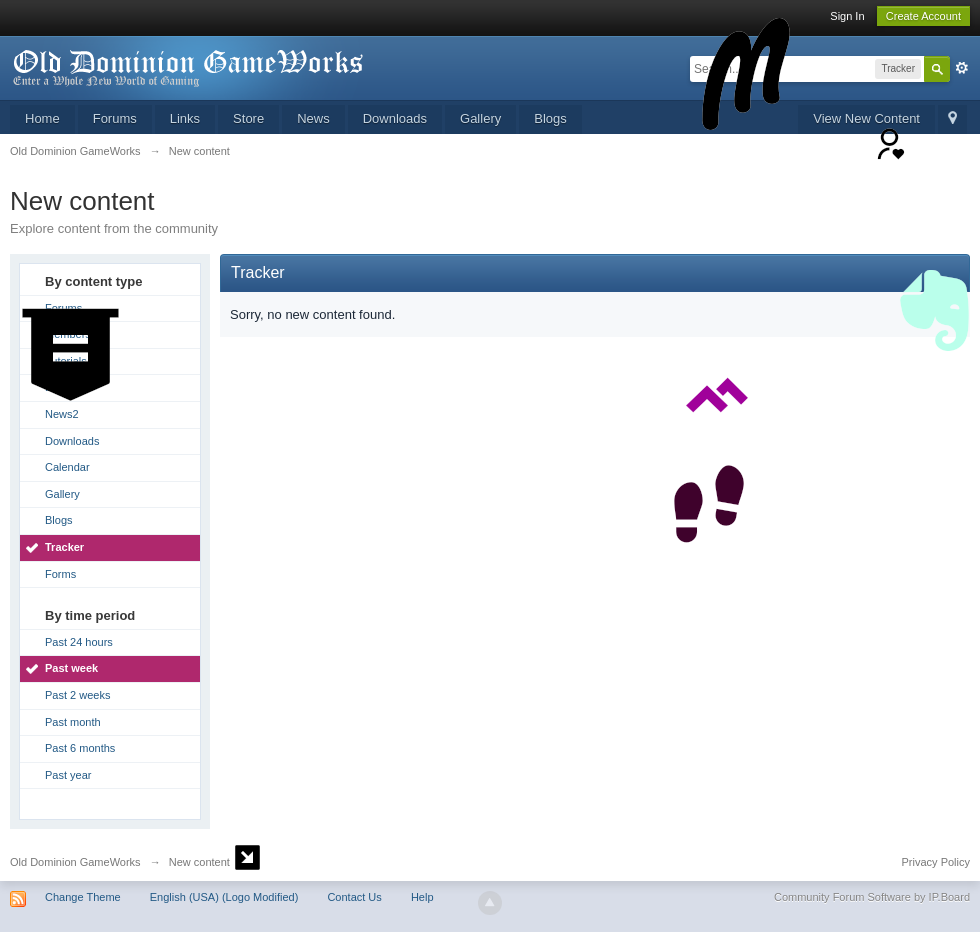  I want to click on open Marvel app for prototyping, so click(746, 74).